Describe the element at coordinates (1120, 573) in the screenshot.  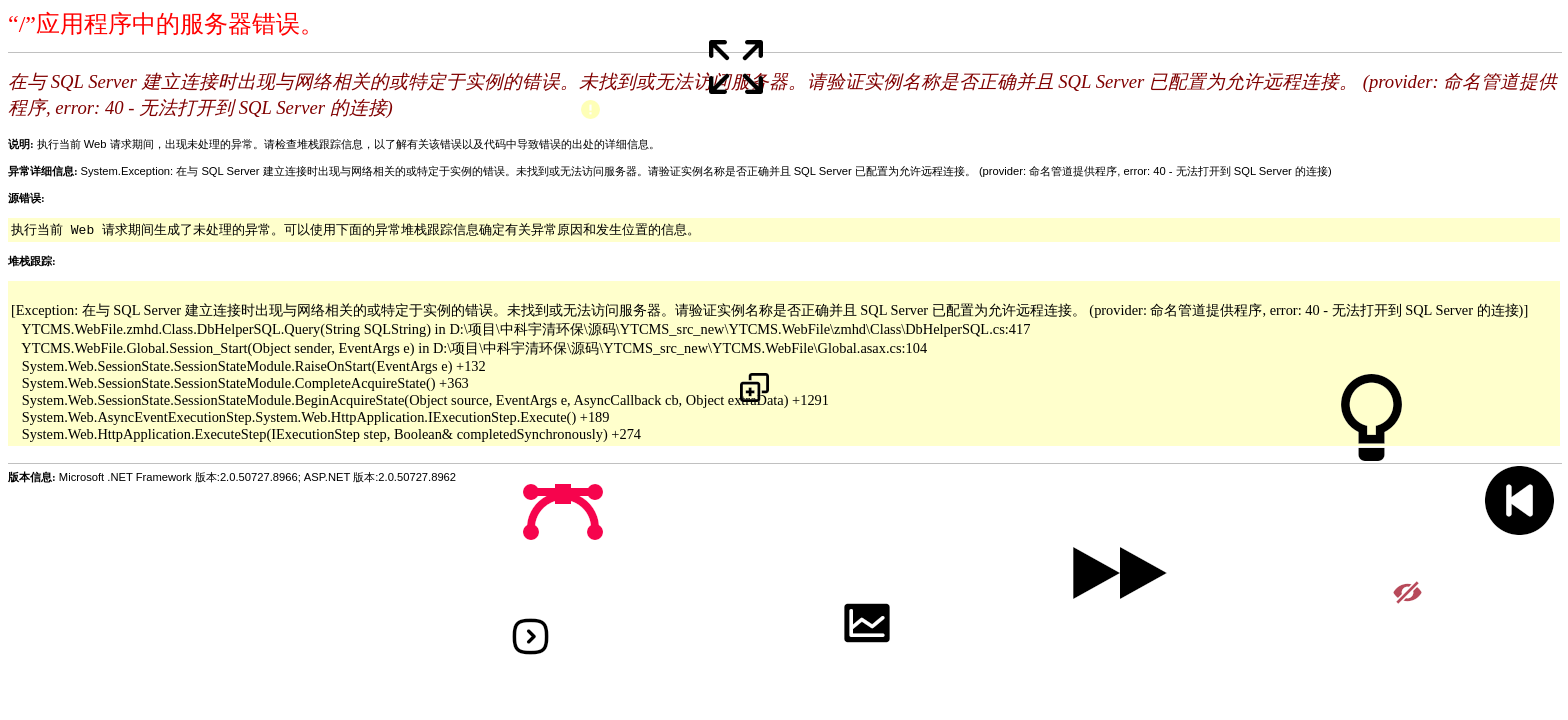
I see `skip to next track or media` at that location.